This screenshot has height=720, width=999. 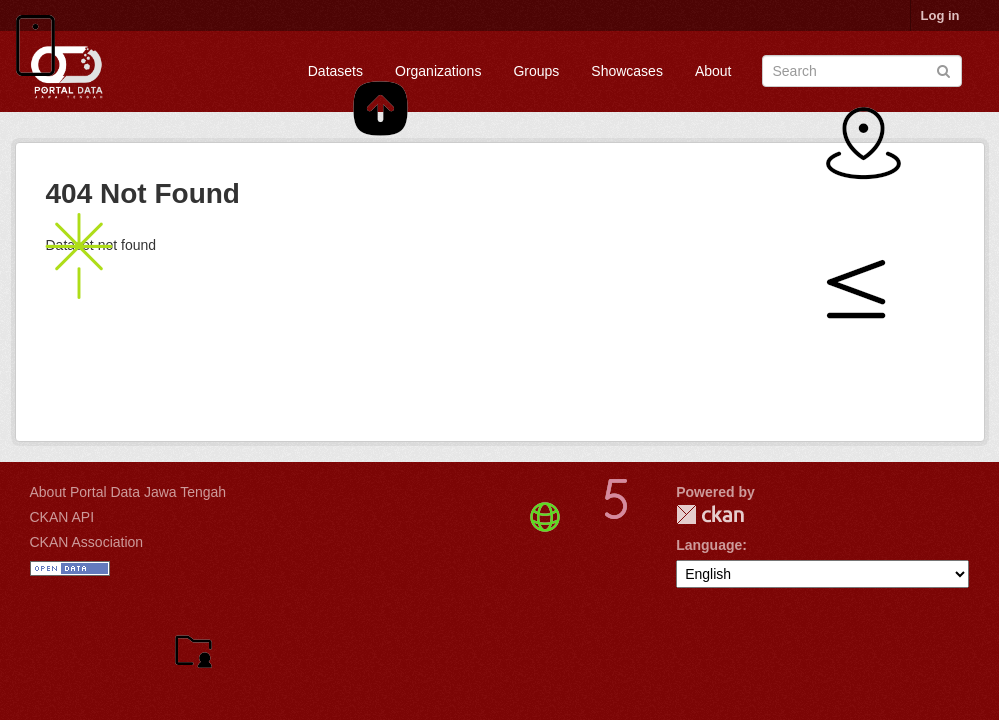 I want to click on access user profile folder, so click(x=193, y=649).